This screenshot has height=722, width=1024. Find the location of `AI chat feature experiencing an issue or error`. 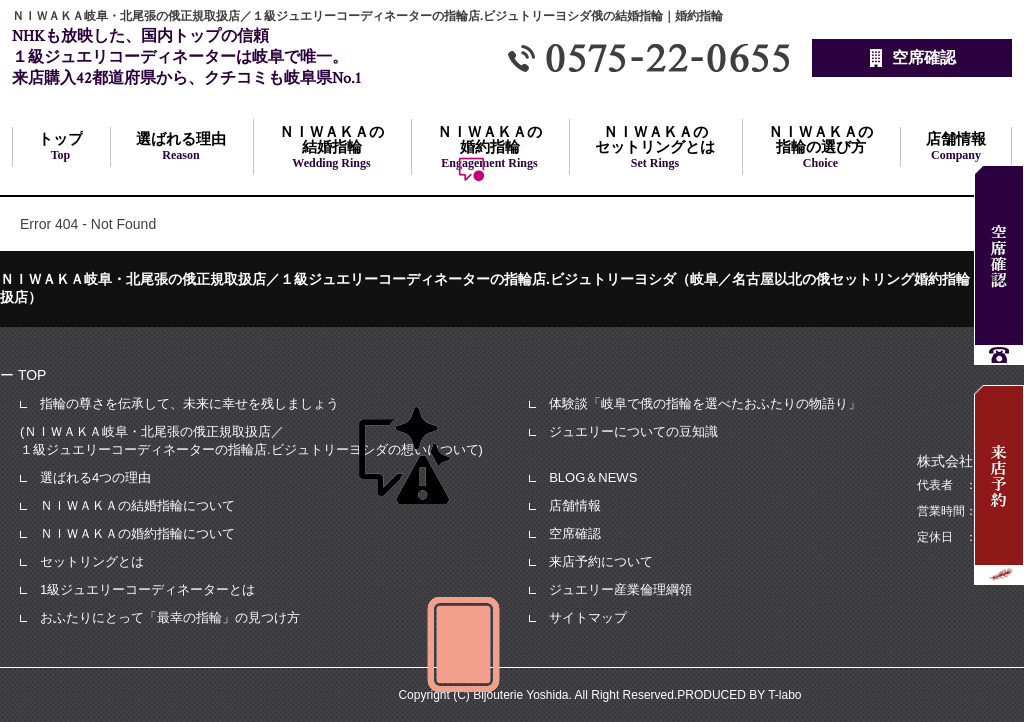

AI chat feature experiencing an issue or error is located at coordinates (401, 455).